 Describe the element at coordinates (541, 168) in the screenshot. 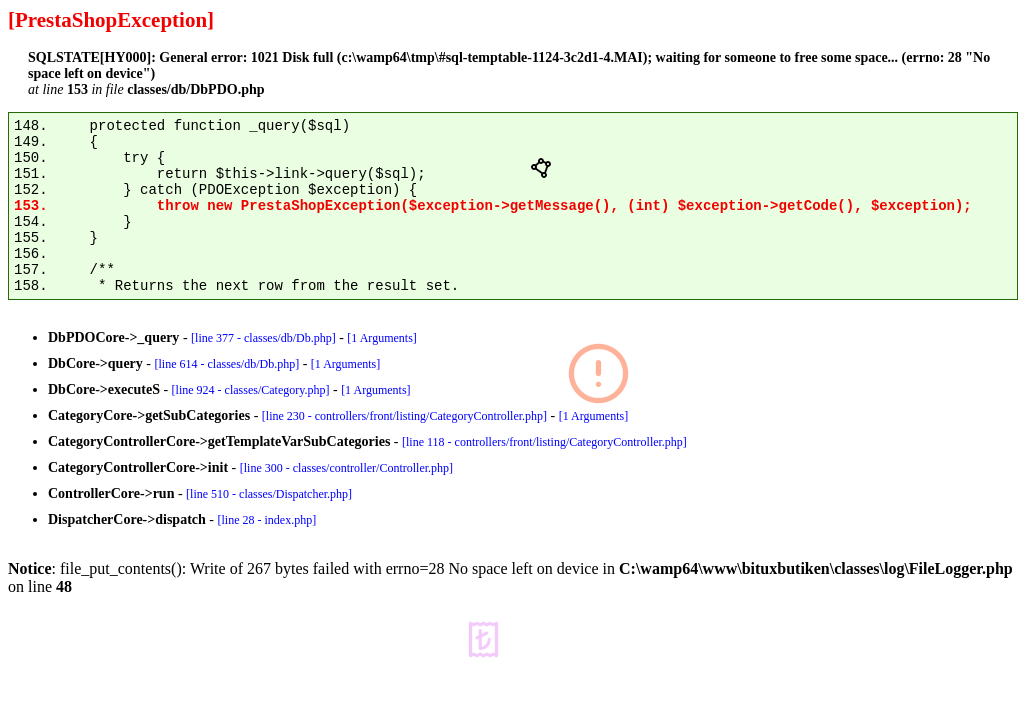

I see `create a polygon shape` at that location.